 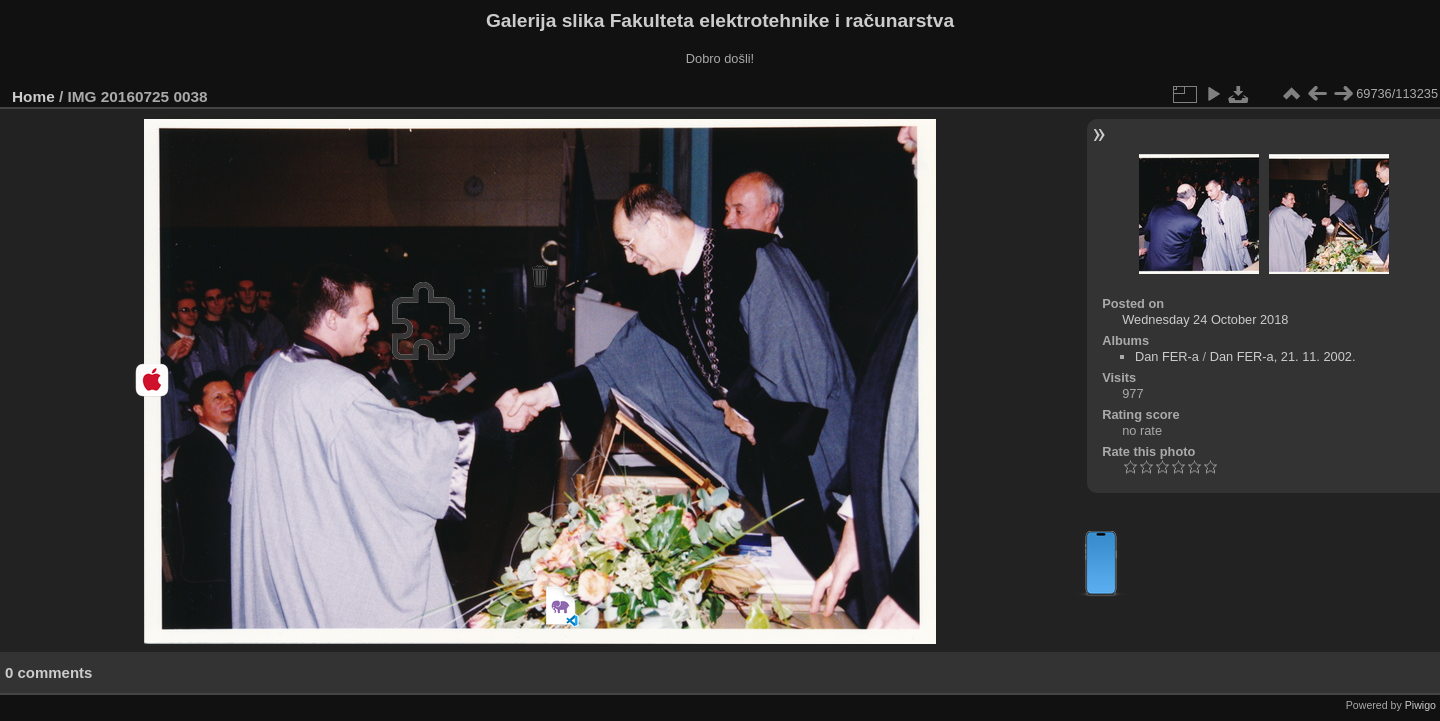 I want to click on manage connected iPhone device, so click(x=1101, y=564).